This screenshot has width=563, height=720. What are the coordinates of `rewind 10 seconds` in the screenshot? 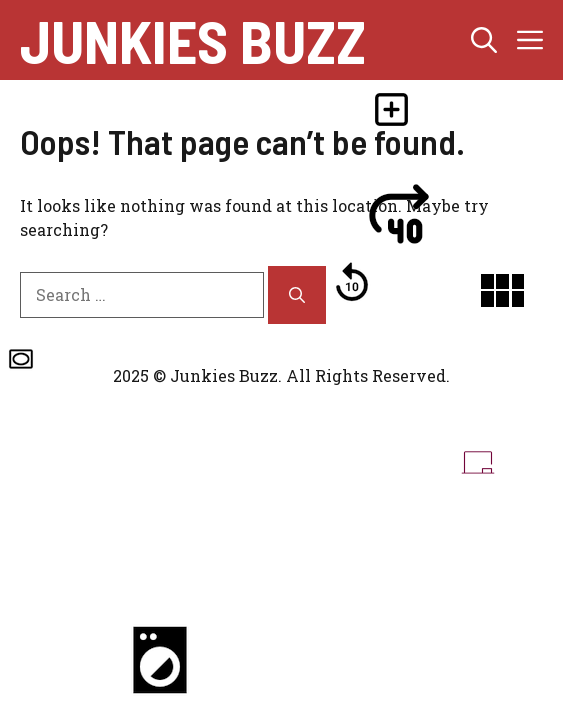 It's located at (352, 283).